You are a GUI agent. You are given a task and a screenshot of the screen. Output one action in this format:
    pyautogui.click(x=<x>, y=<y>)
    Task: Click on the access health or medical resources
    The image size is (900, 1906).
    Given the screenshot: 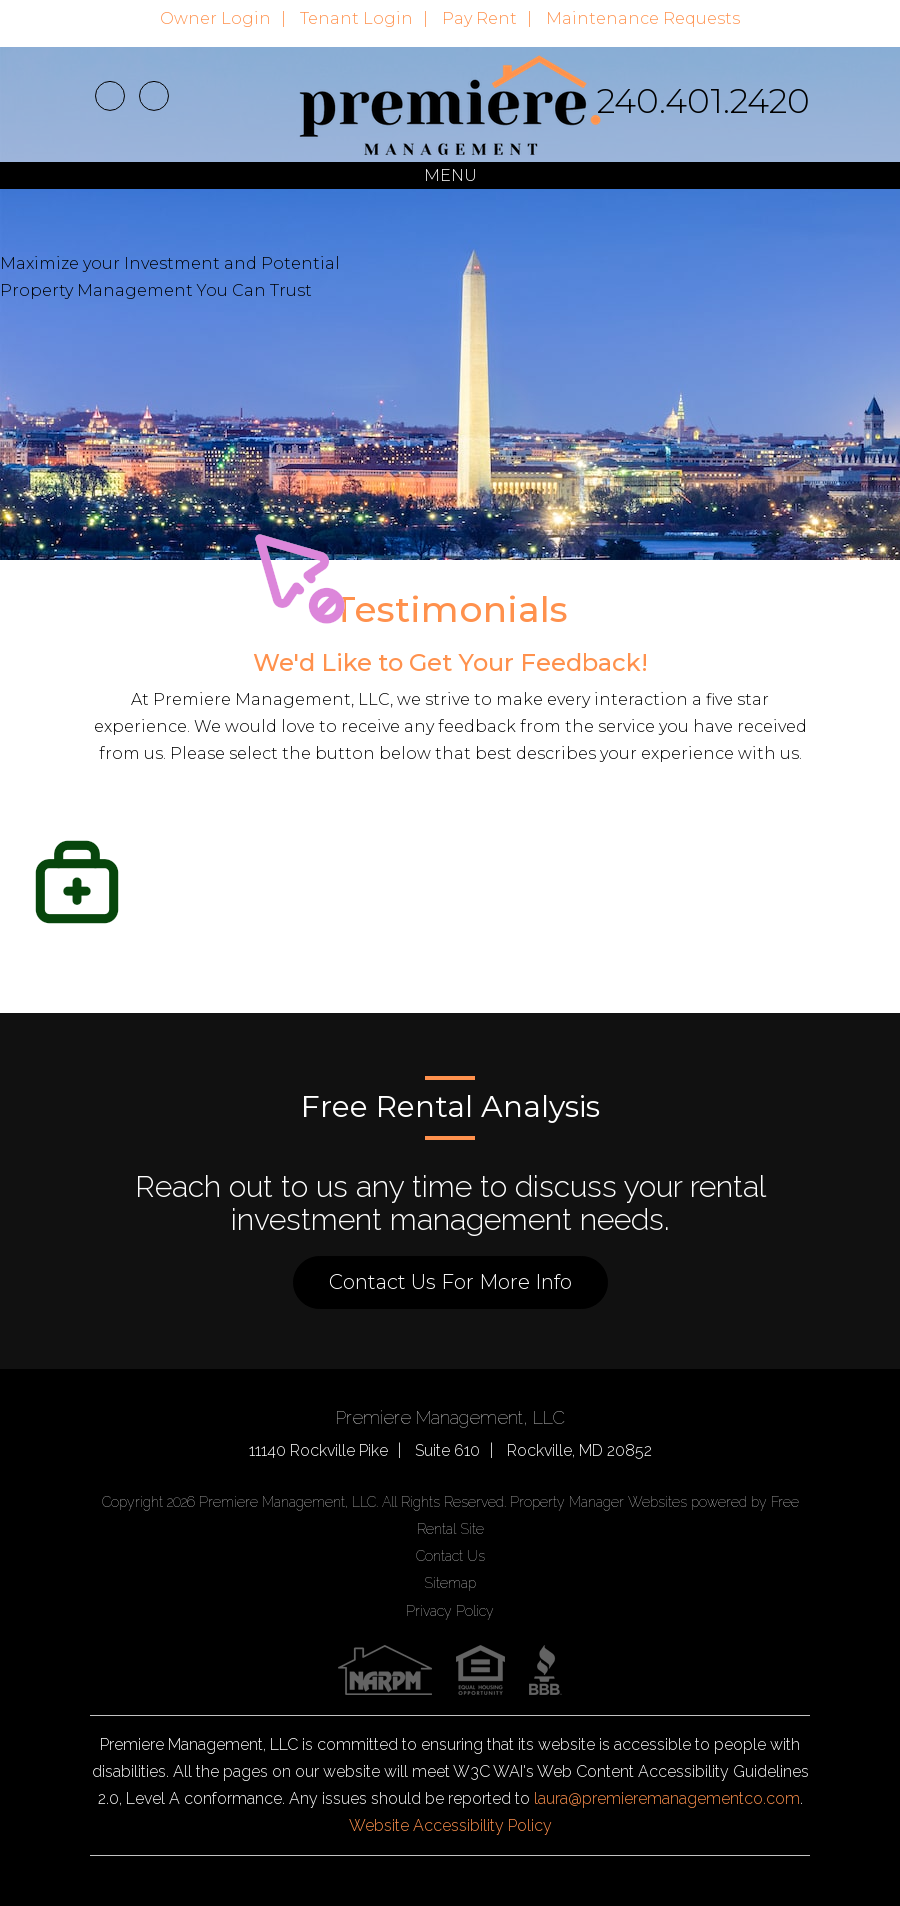 What is the action you would take?
    pyautogui.click(x=77, y=882)
    